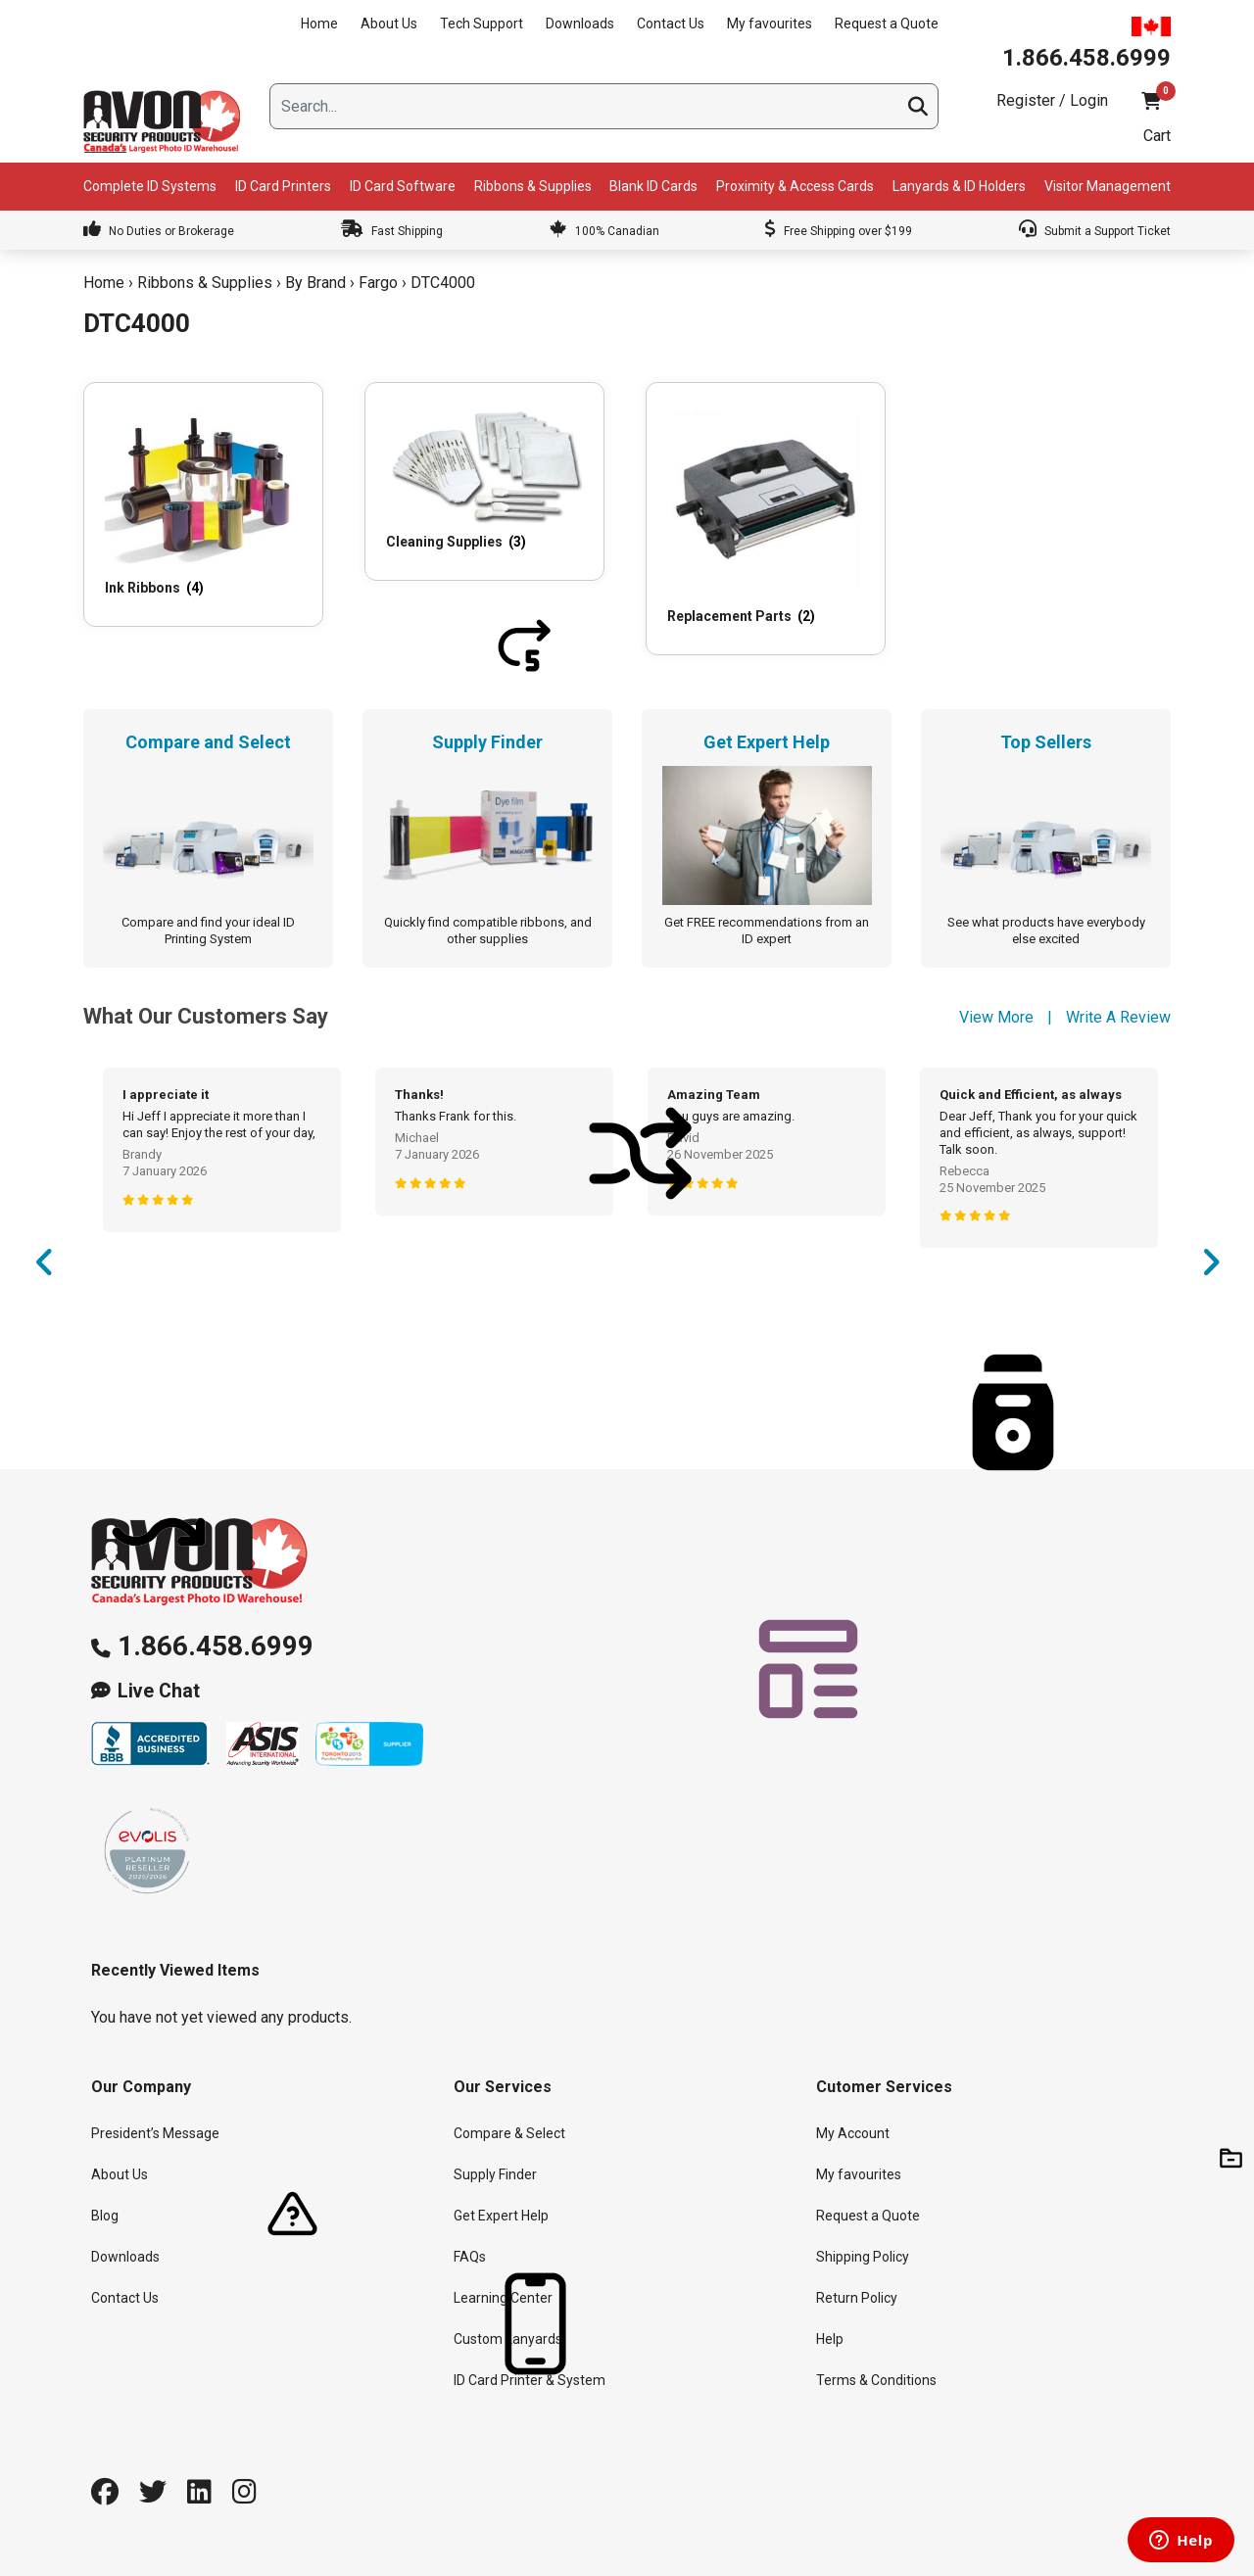 This screenshot has width=1254, height=2576. Describe the element at coordinates (1230, 2158) in the screenshot. I see `remove a folder from your files` at that location.